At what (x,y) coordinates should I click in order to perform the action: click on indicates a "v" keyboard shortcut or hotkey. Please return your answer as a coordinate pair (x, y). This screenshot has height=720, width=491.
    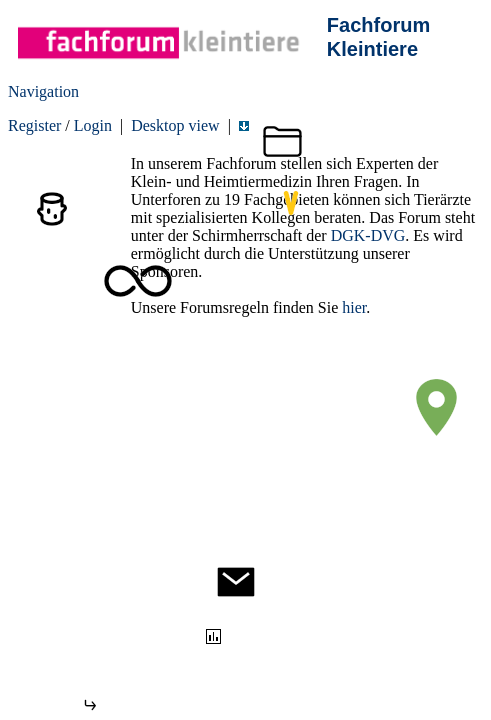
    Looking at the image, I should click on (291, 203).